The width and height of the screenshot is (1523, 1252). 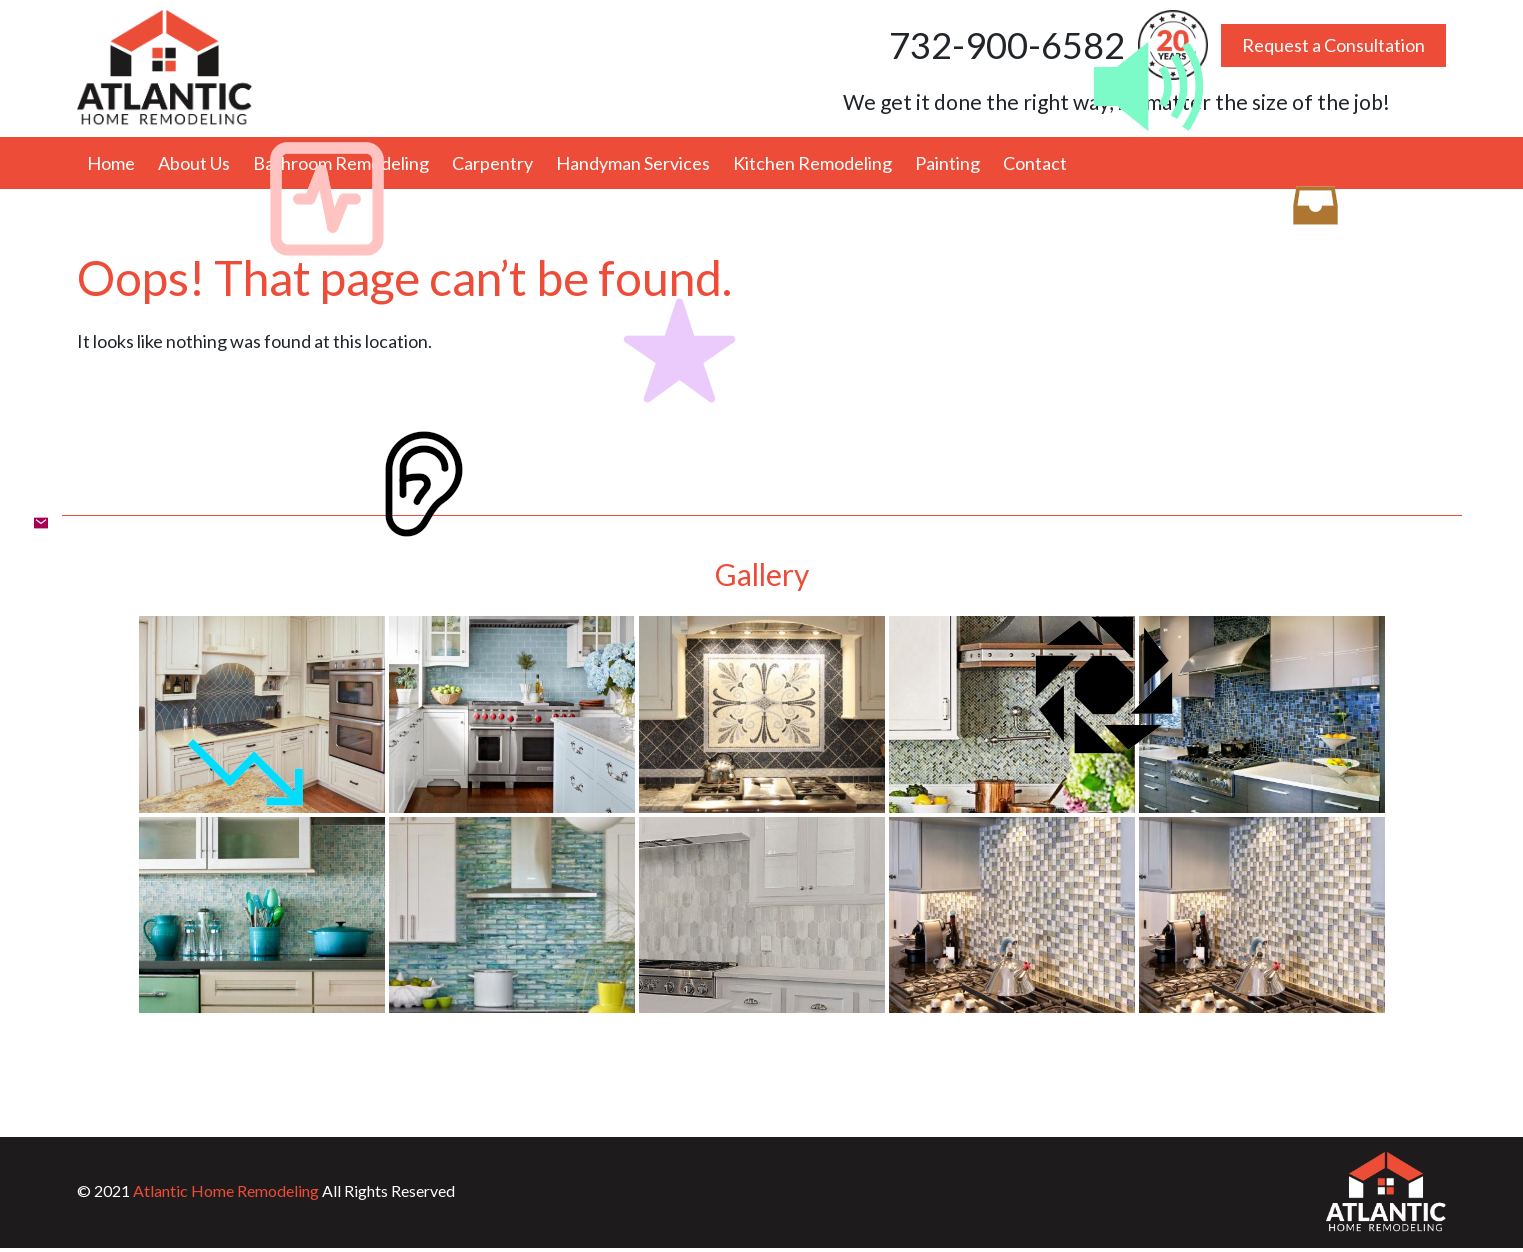 What do you see at coordinates (679, 350) in the screenshot?
I see `add to favorites` at bounding box center [679, 350].